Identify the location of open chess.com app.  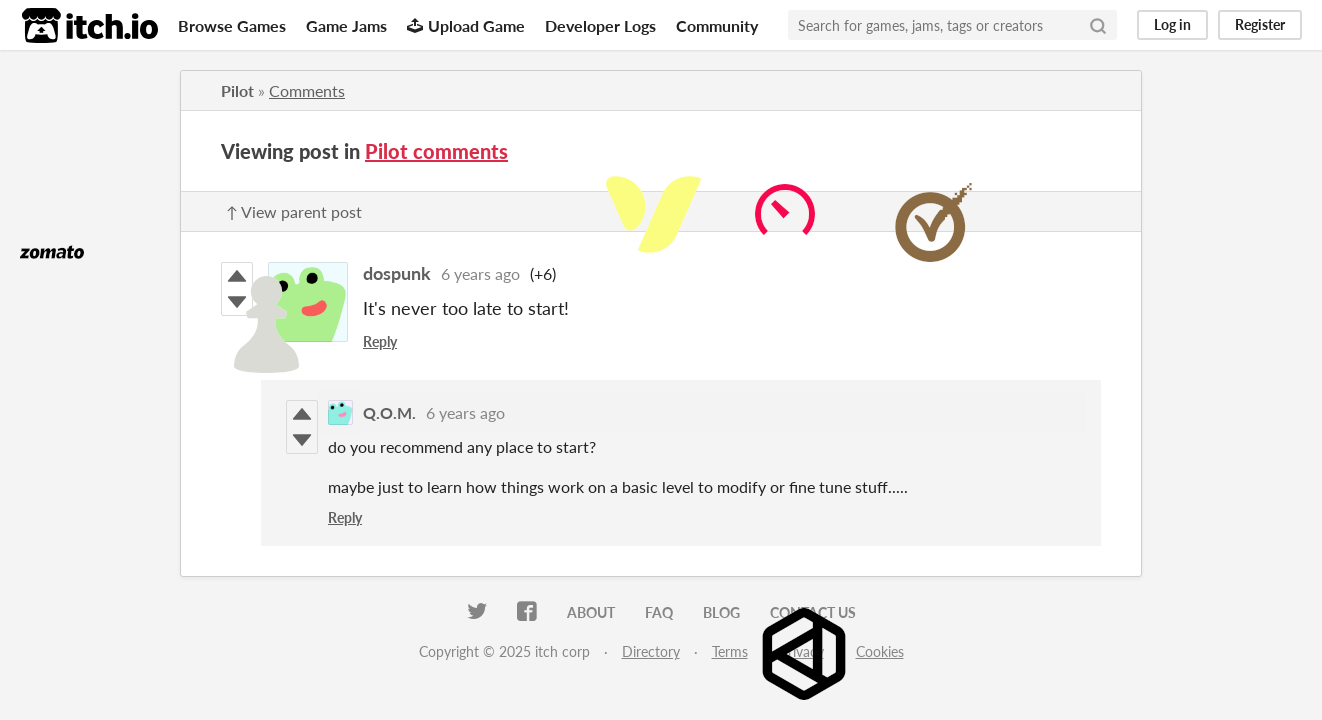
(266, 324).